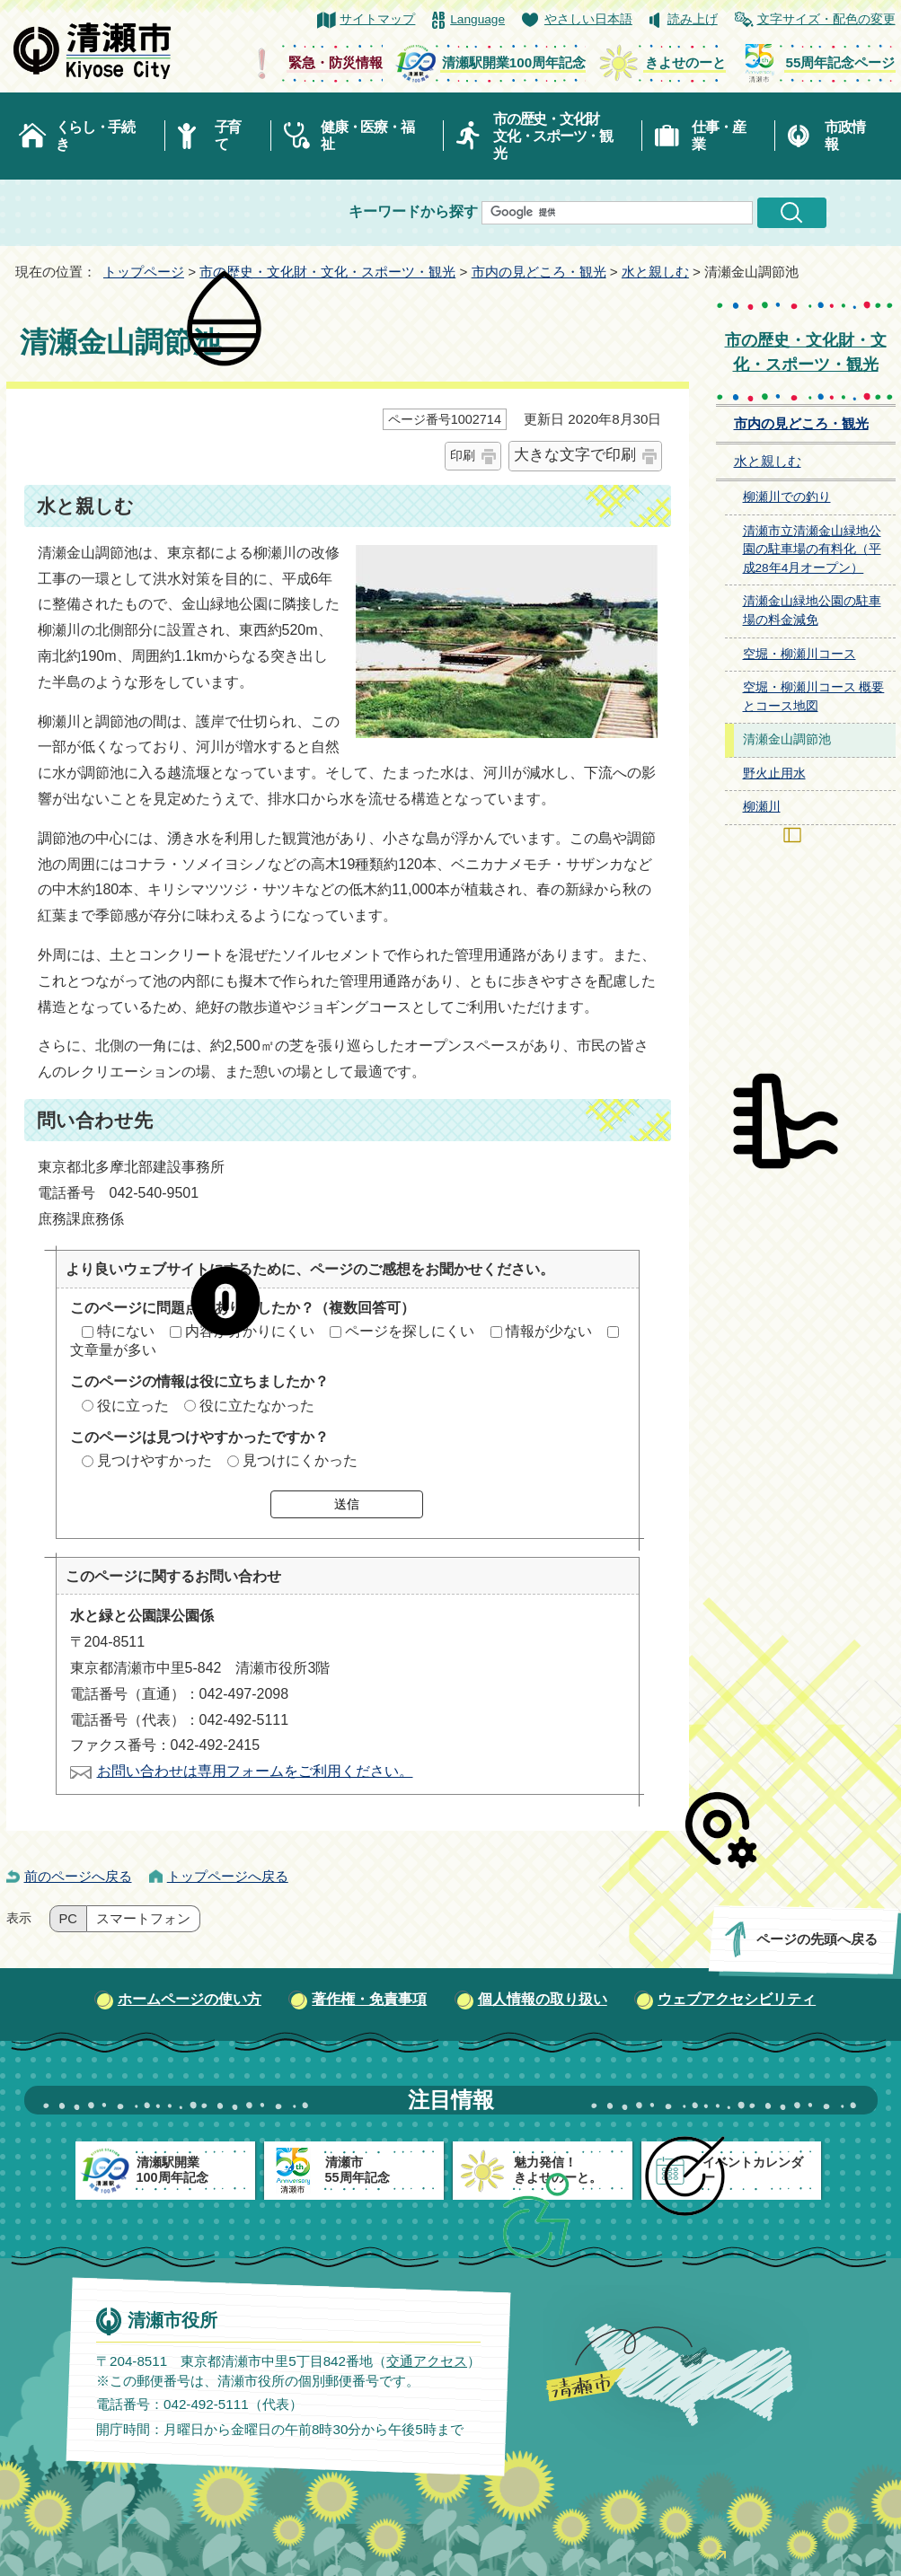 Image resolution: width=901 pixels, height=2576 pixels. Describe the element at coordinates (537, 2217) in the screenshot. I see `indicates wheelchair accessible route or facility` at that location.